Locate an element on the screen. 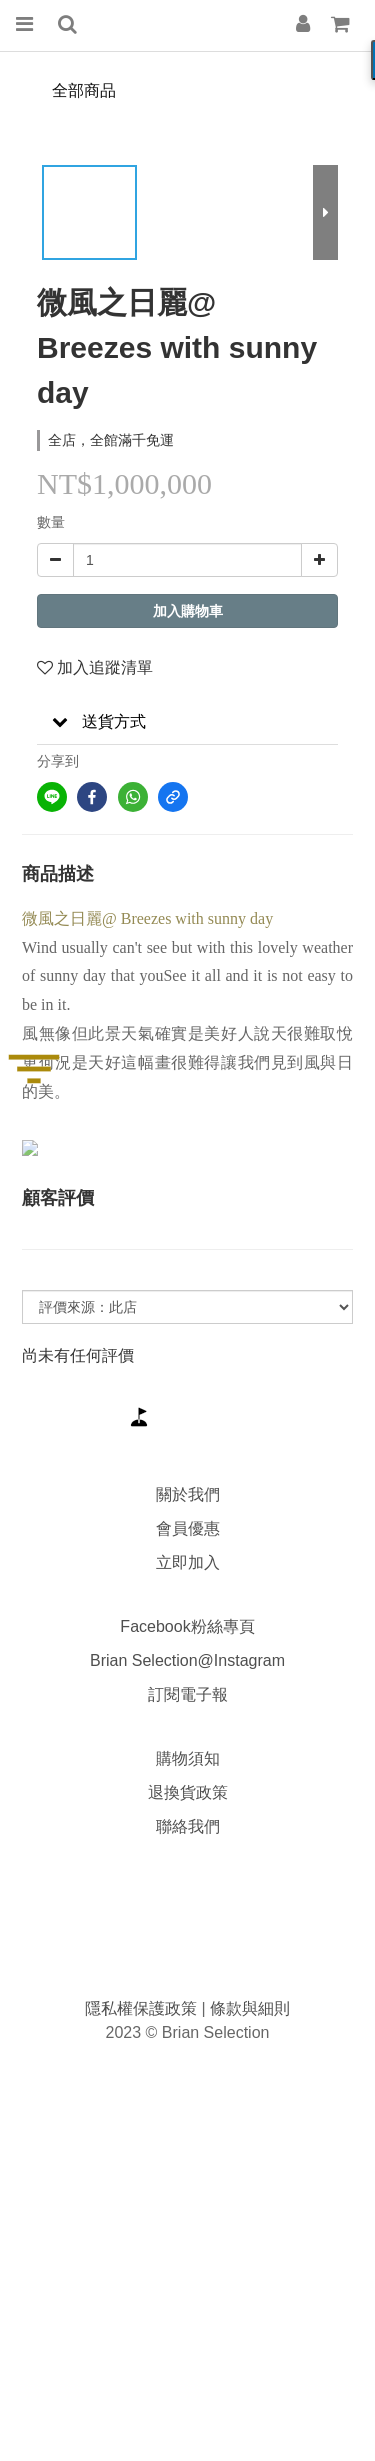 Image resolution: width=375 pixels, height=2461 pixels. filter list or search results is located at coordinates (34, 1069).